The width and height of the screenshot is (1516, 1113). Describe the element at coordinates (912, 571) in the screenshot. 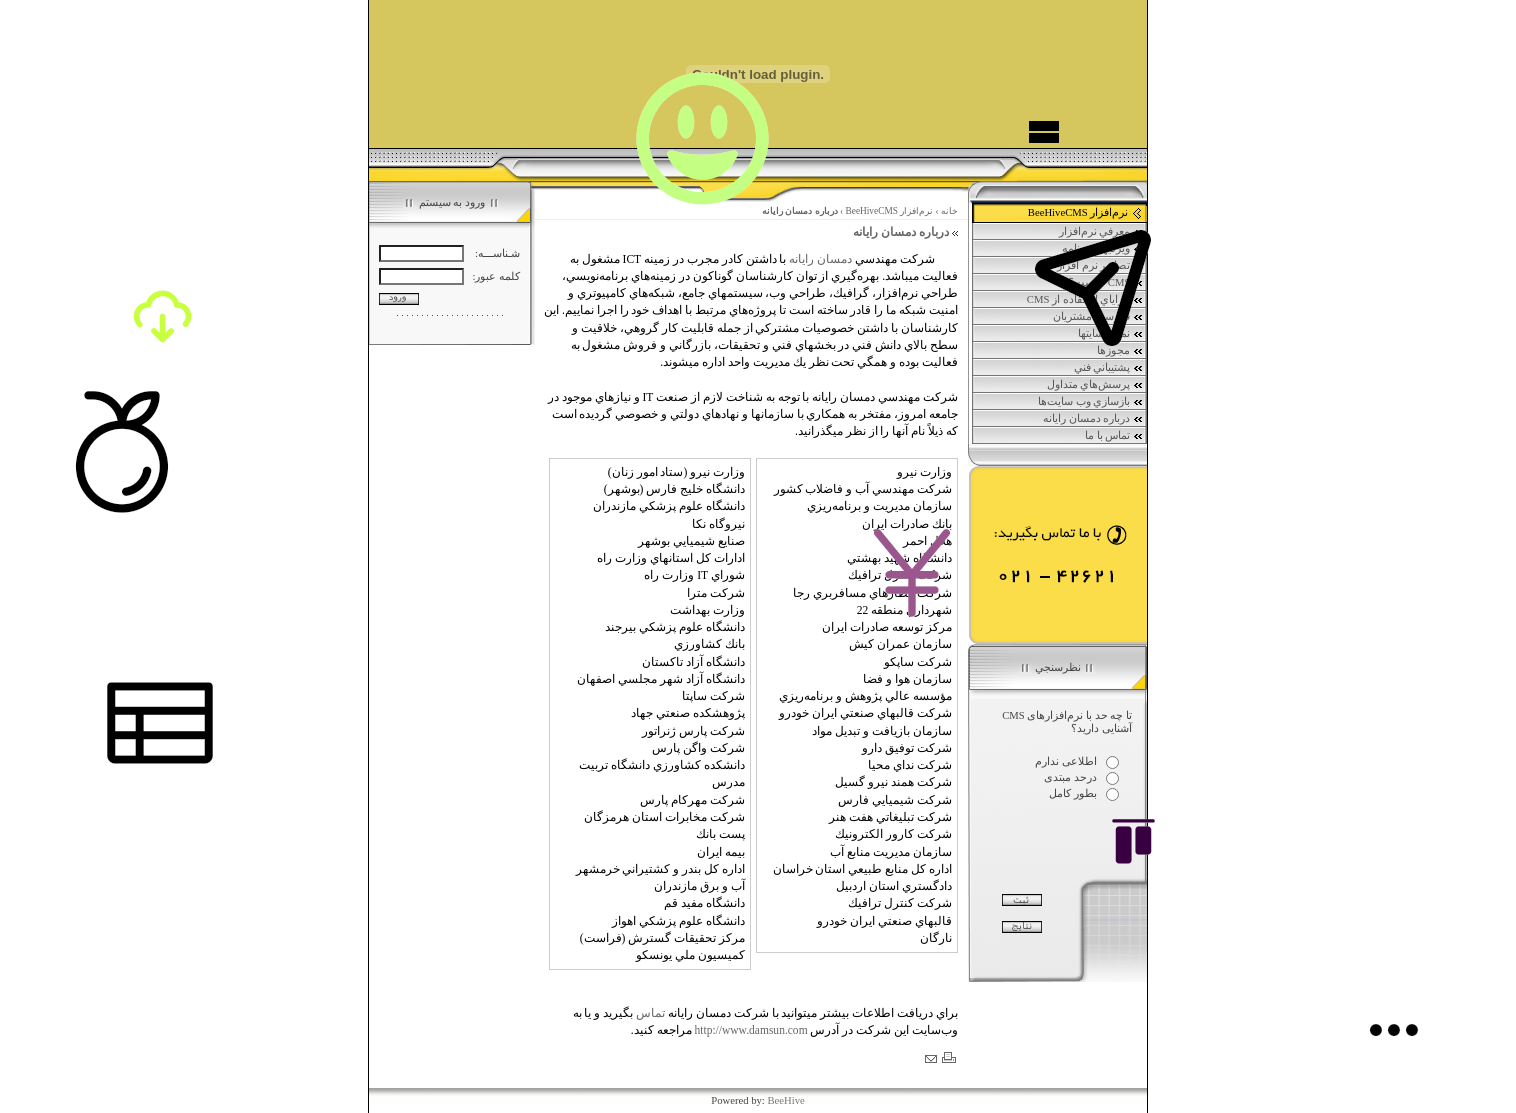

I see `view prices in Japanese yen` at that location.